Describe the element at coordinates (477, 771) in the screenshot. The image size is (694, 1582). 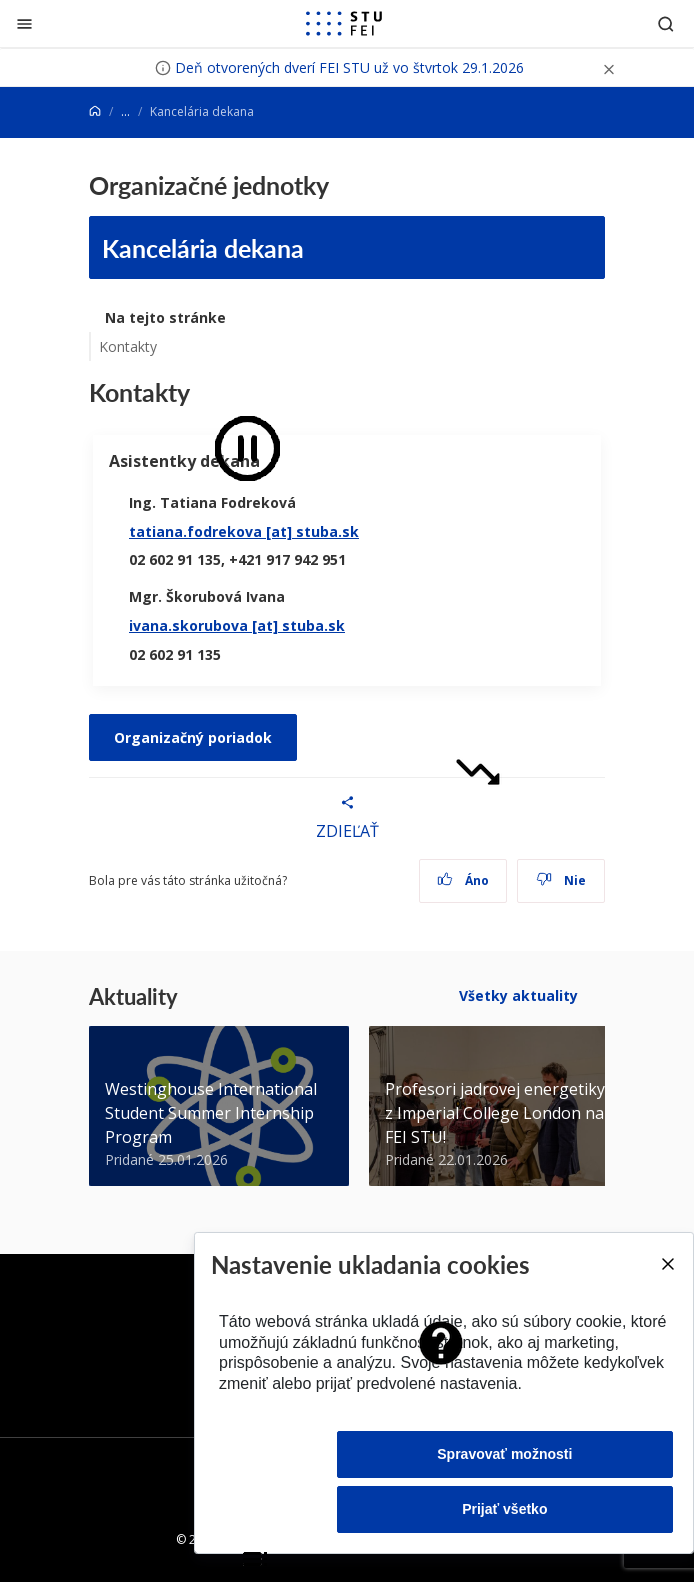
I see `indicates a declining trend or decreasing value` at that location.